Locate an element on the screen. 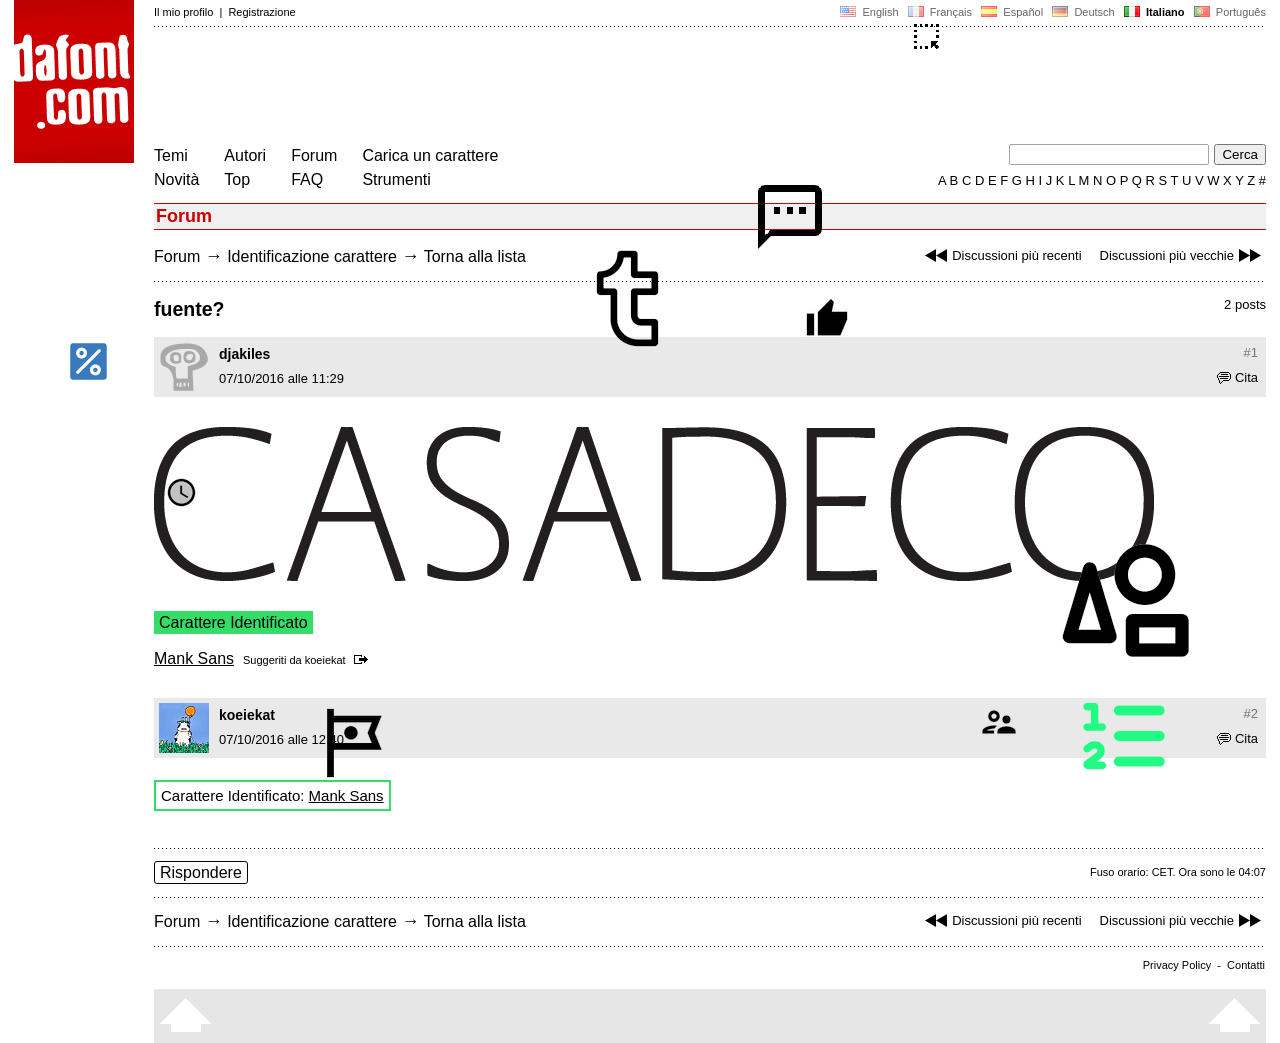  like or upvote this content is located at coordinates (827, 319).